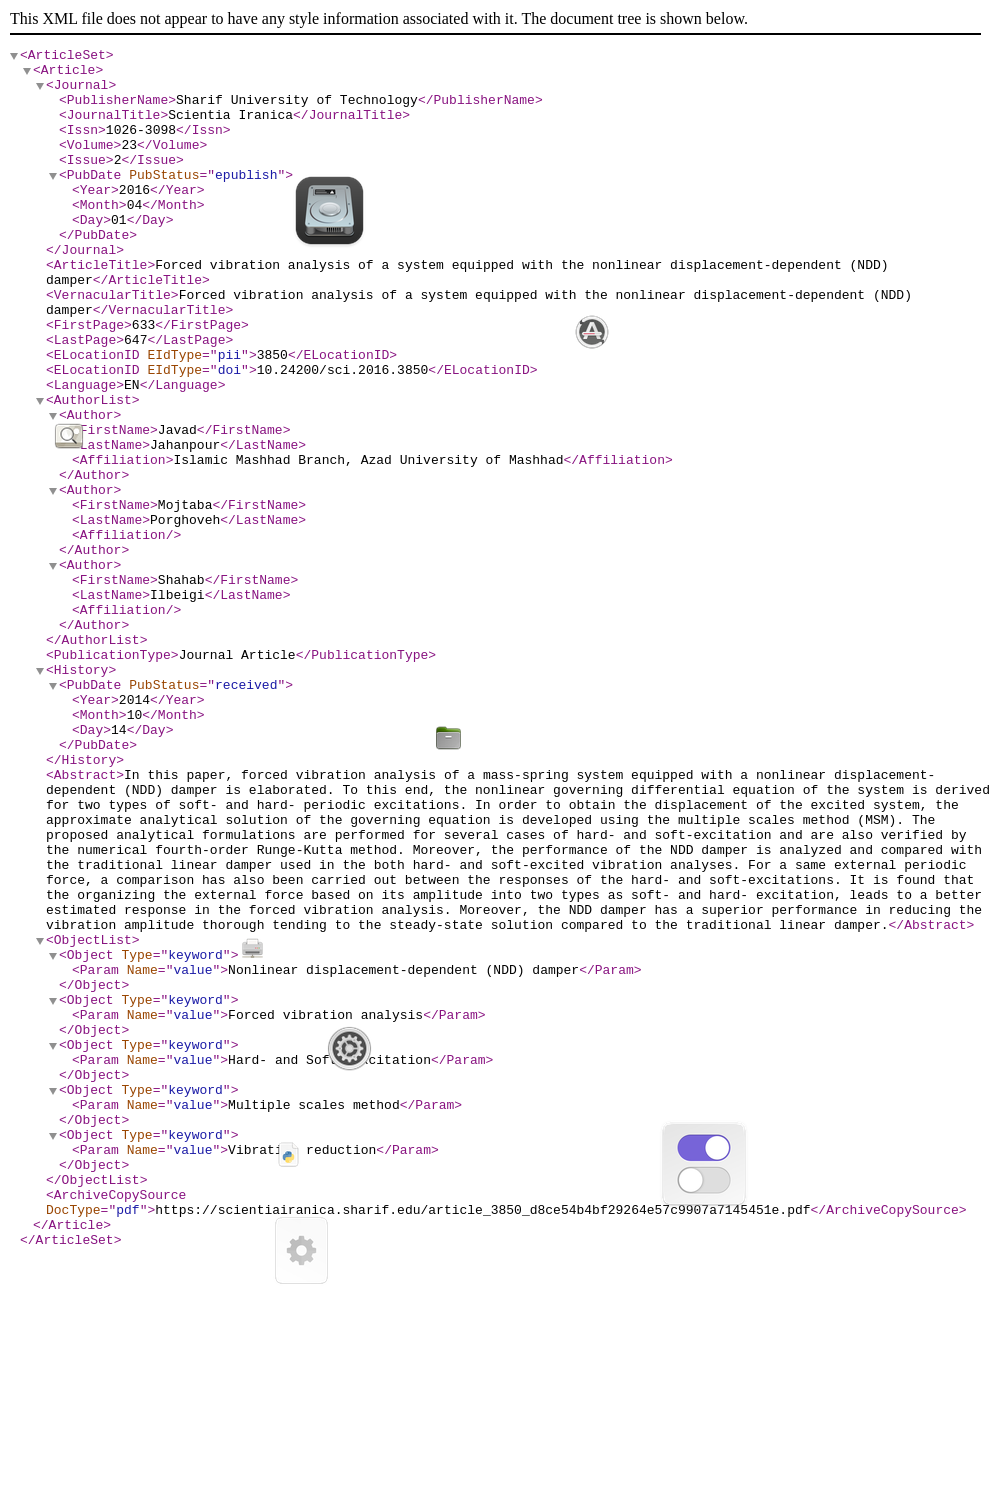 The image size is (991, 1488). I want to click on view or edit item properties, so click(349, 1048).